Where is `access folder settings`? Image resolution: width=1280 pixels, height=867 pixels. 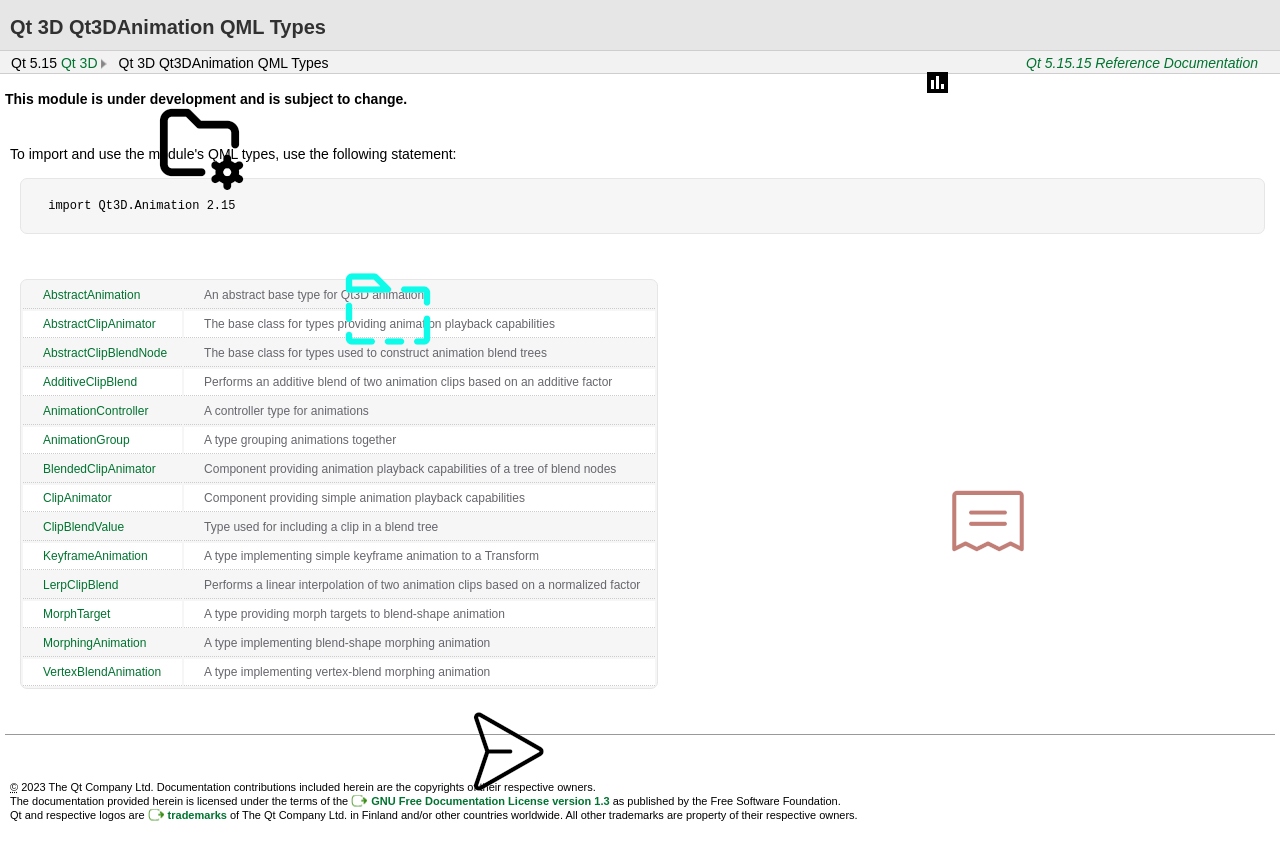
access folder settings is located at coordinates (199, 144).